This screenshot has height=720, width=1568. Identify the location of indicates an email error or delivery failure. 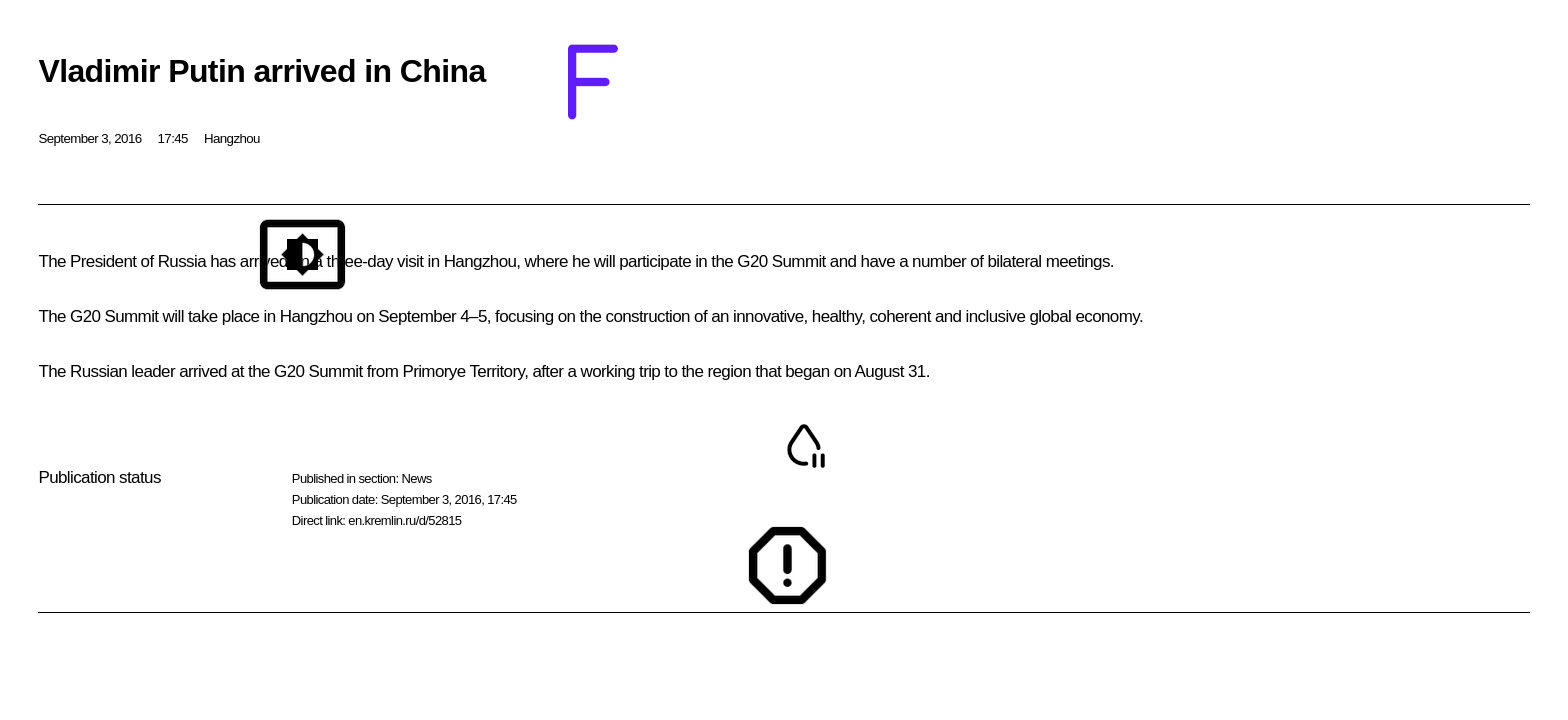
(787, 565).